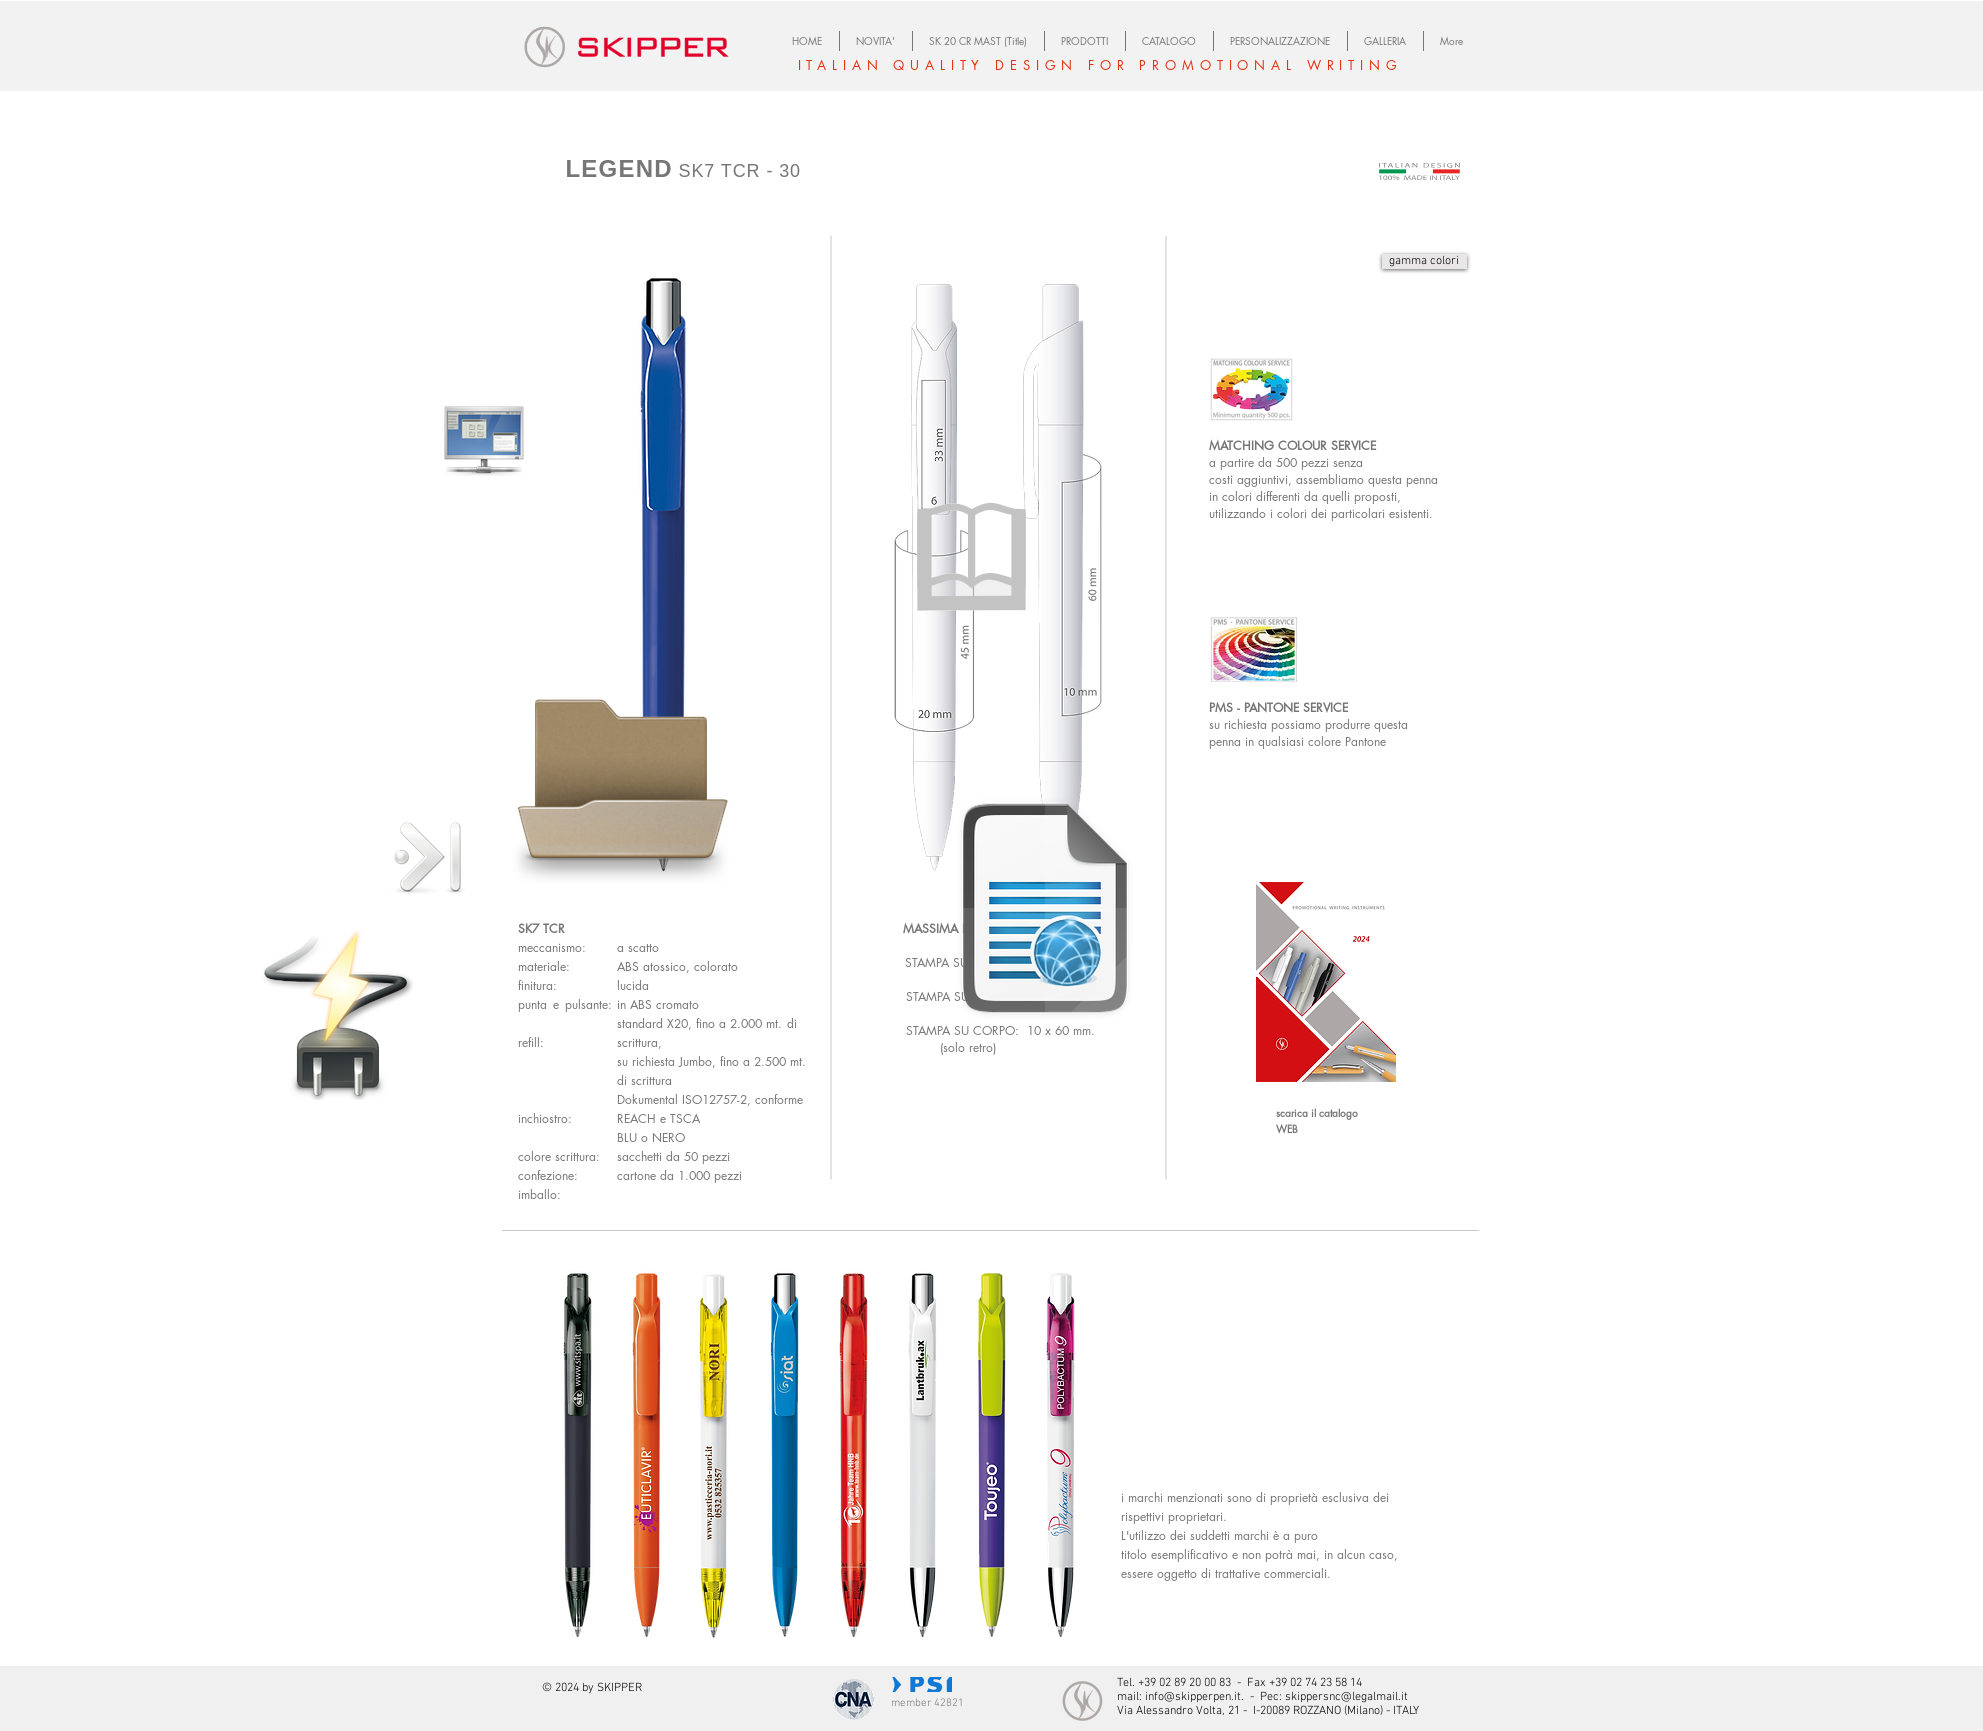 This screenshot has width=1983, height=1731. Describe the element at coordinates (429, 857) in the screenshot. I see `skip to the last item in a list or sequence` at that location.